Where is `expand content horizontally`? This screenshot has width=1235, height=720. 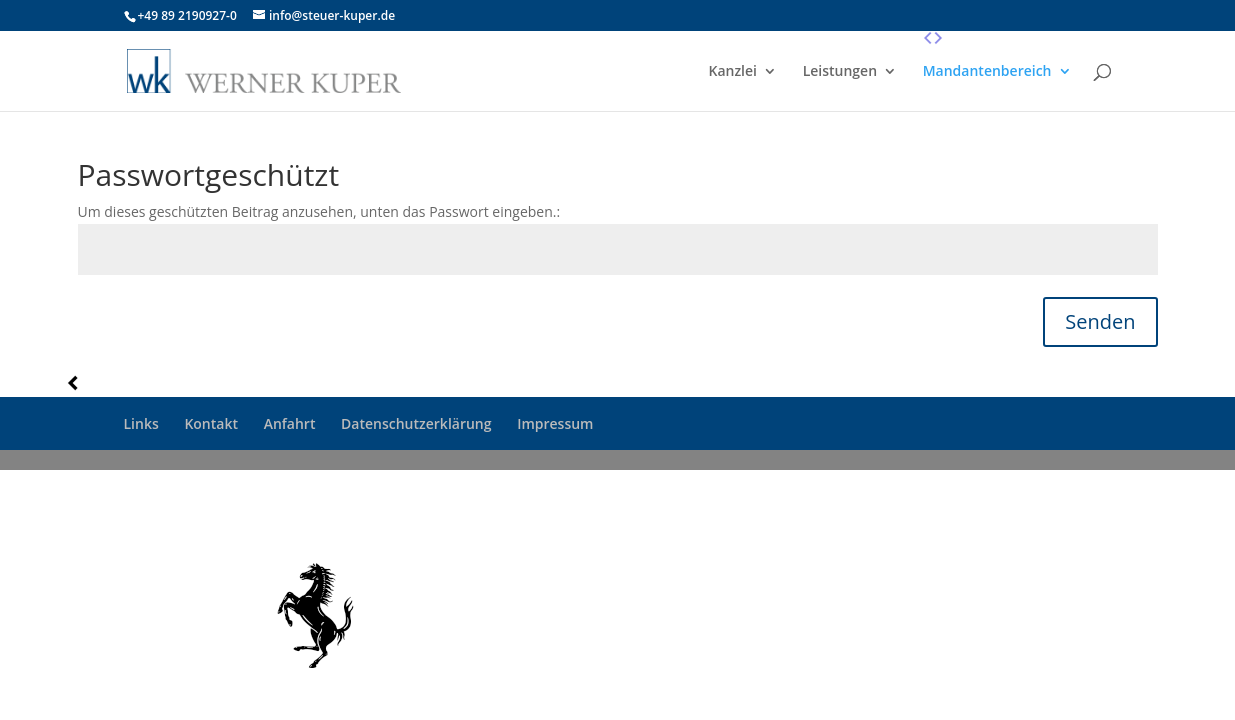
expand content horizontally is located at coordinates (933, 38).